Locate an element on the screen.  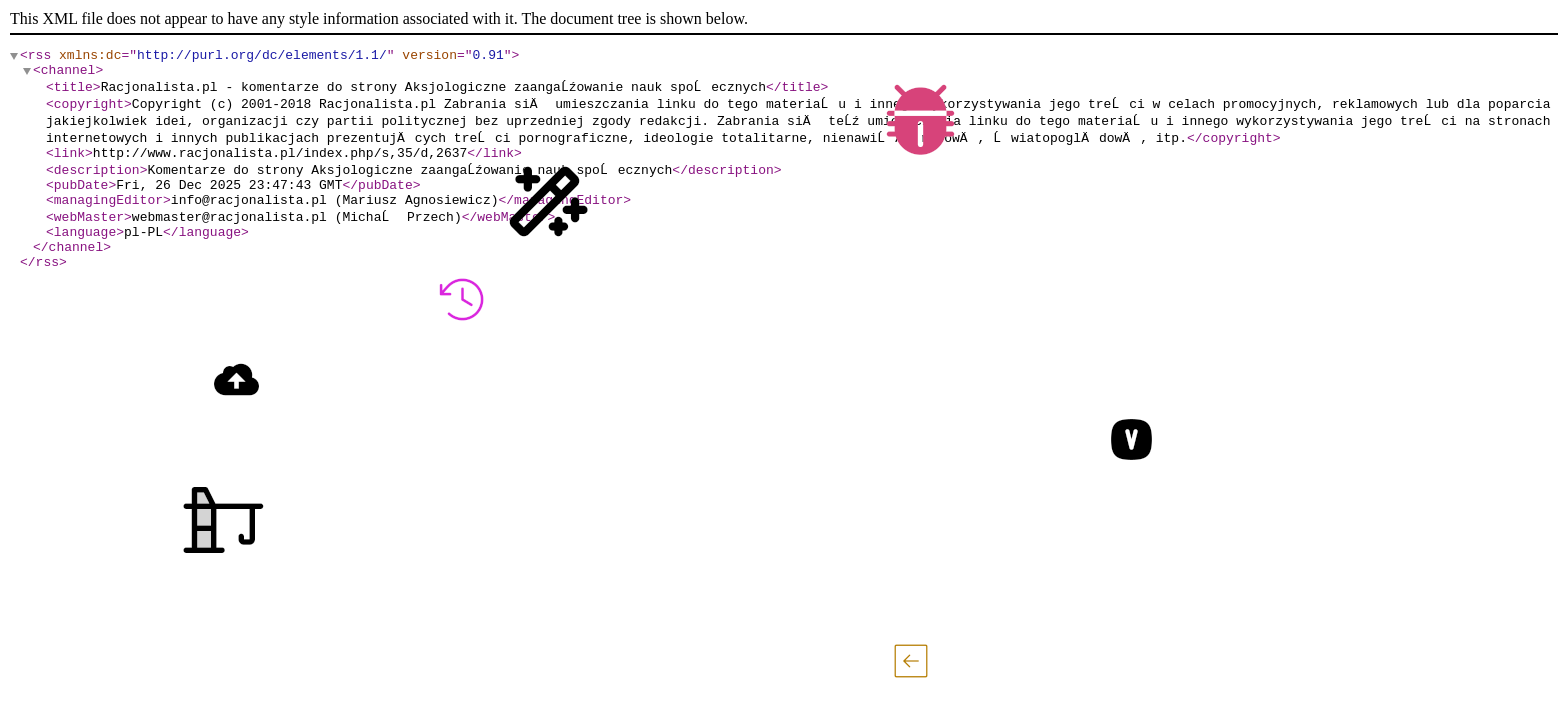
report a bug or issue is located at coordinates (920, 118).